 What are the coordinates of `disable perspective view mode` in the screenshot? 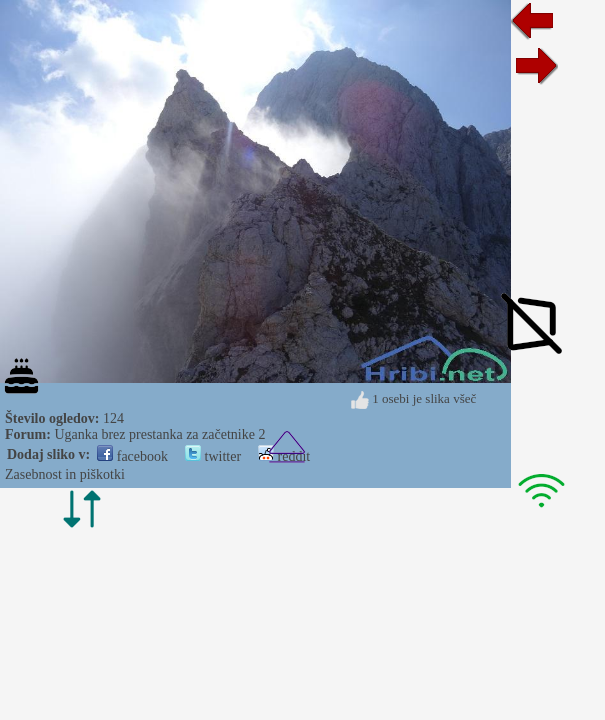 It's located at (531, 323).